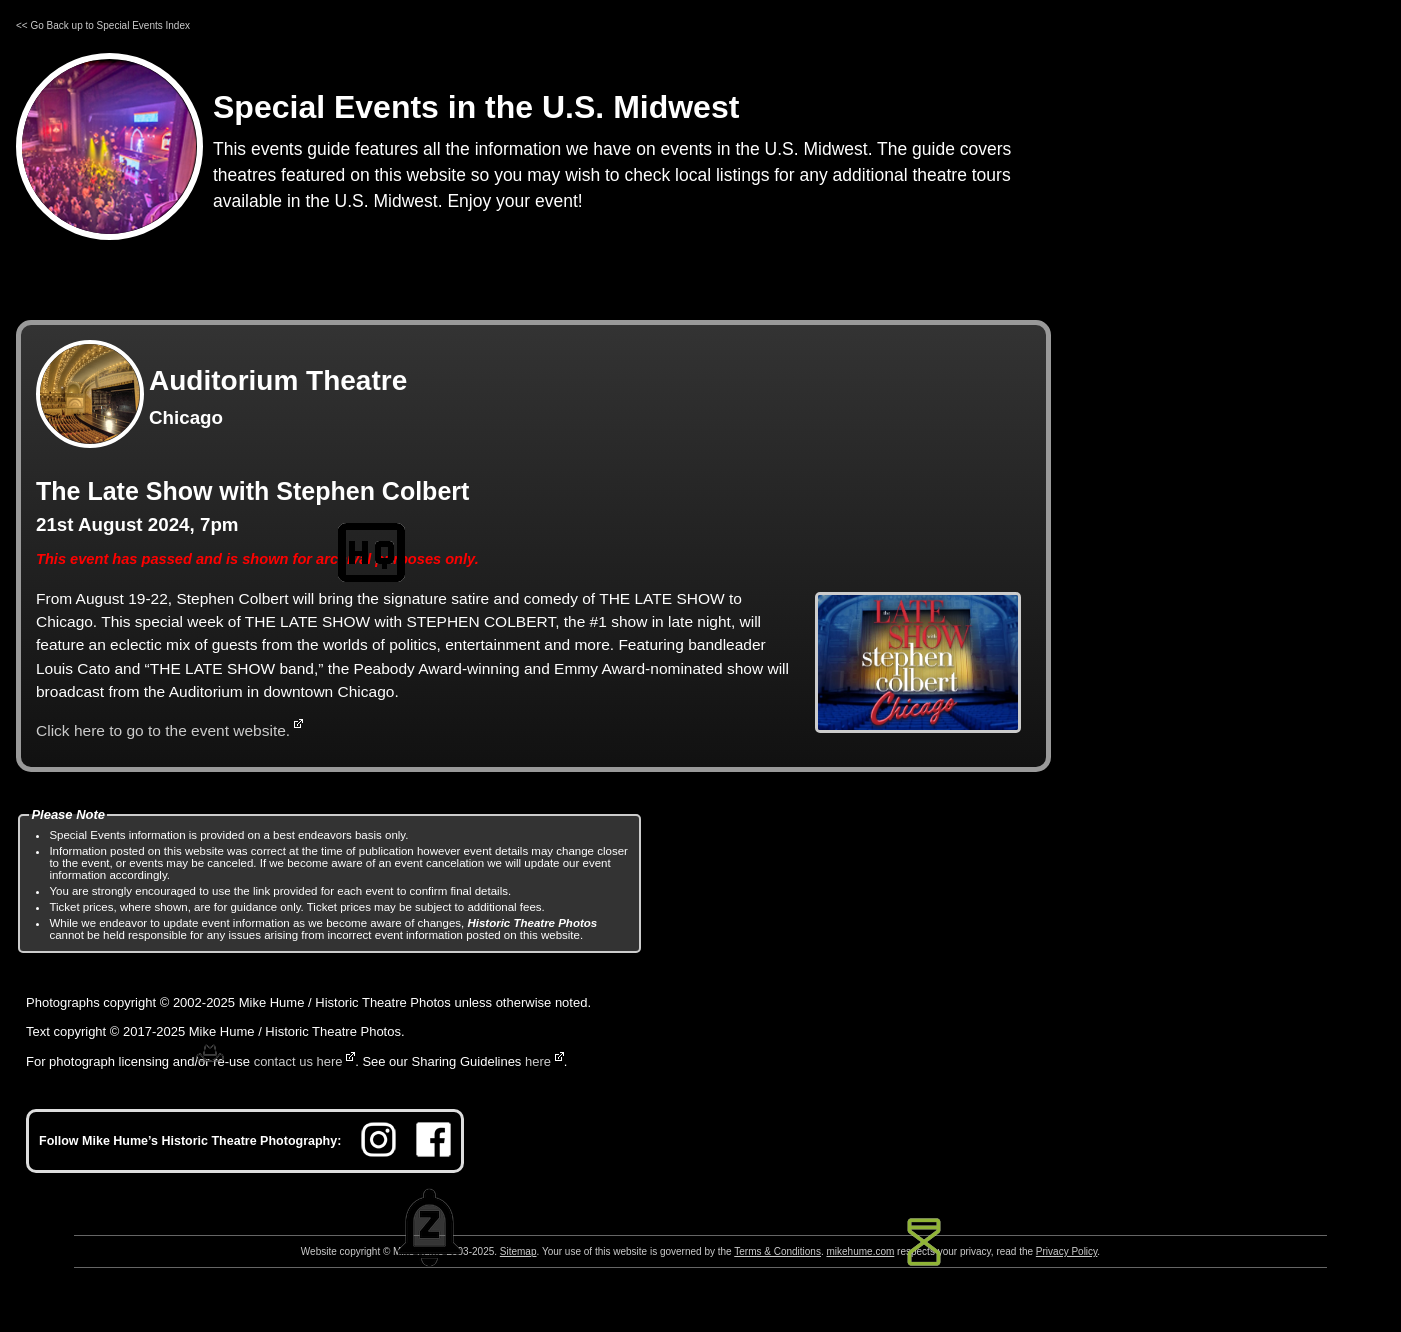 This screenshot has height=1332, width=1401. Describe the element at coordinates (429, 1226) in the screenshot. I see `notifications are currently snoozed` at that location.